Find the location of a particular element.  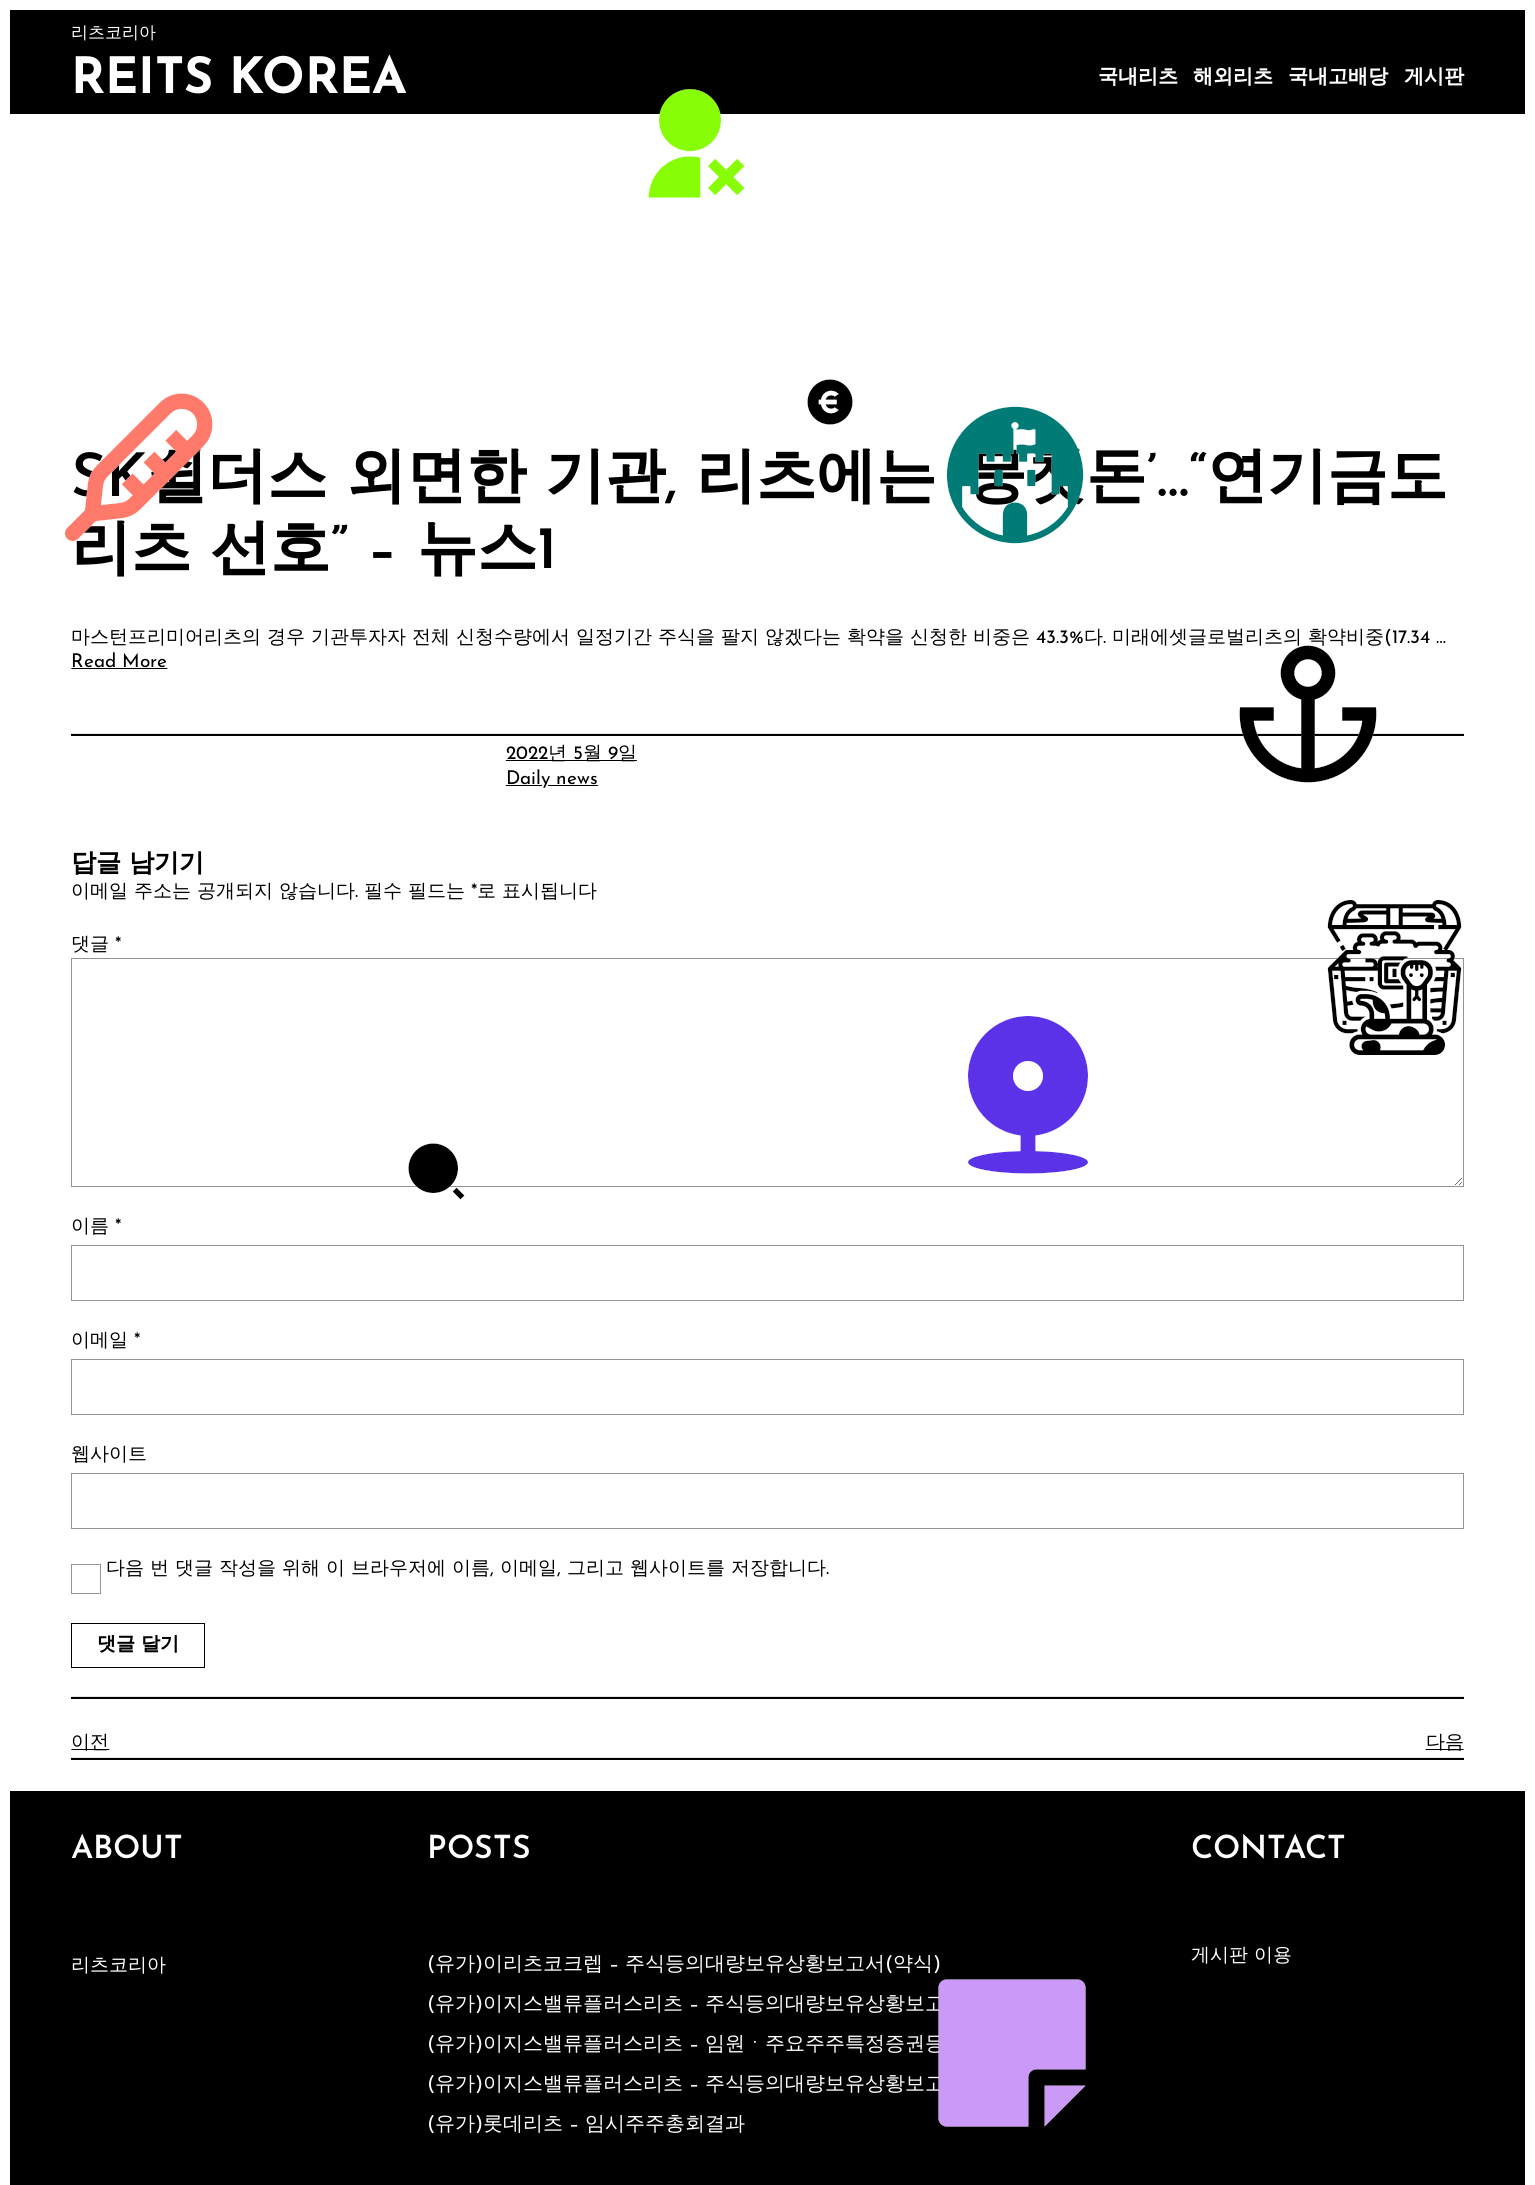

view euro currency or payment options is located at coordinates (830, 402).